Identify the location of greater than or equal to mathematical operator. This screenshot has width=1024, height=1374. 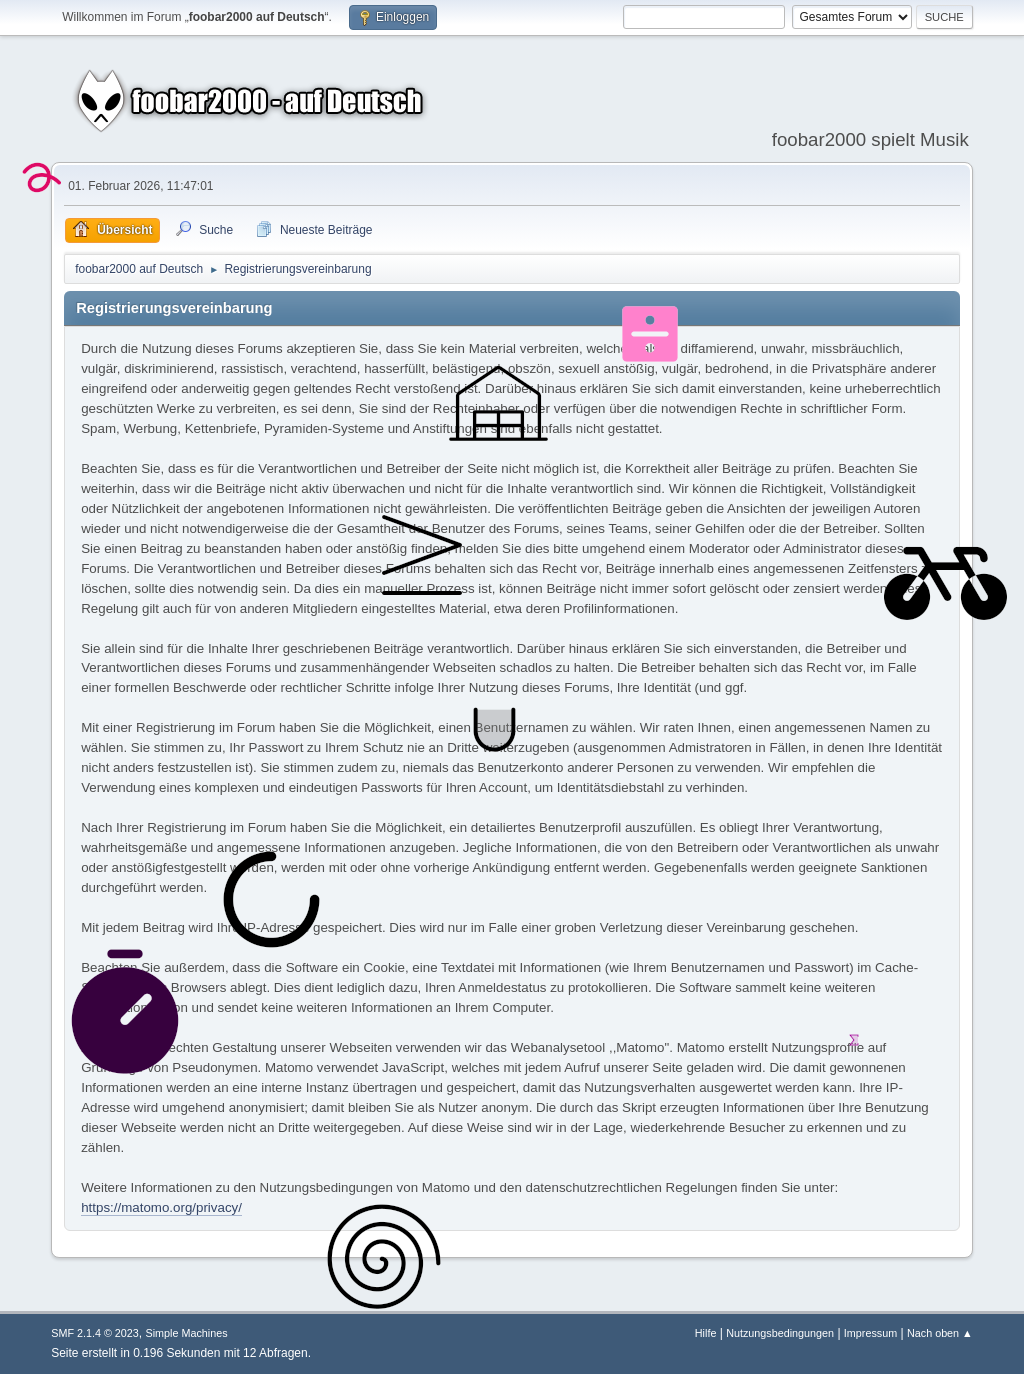
(420, 557).